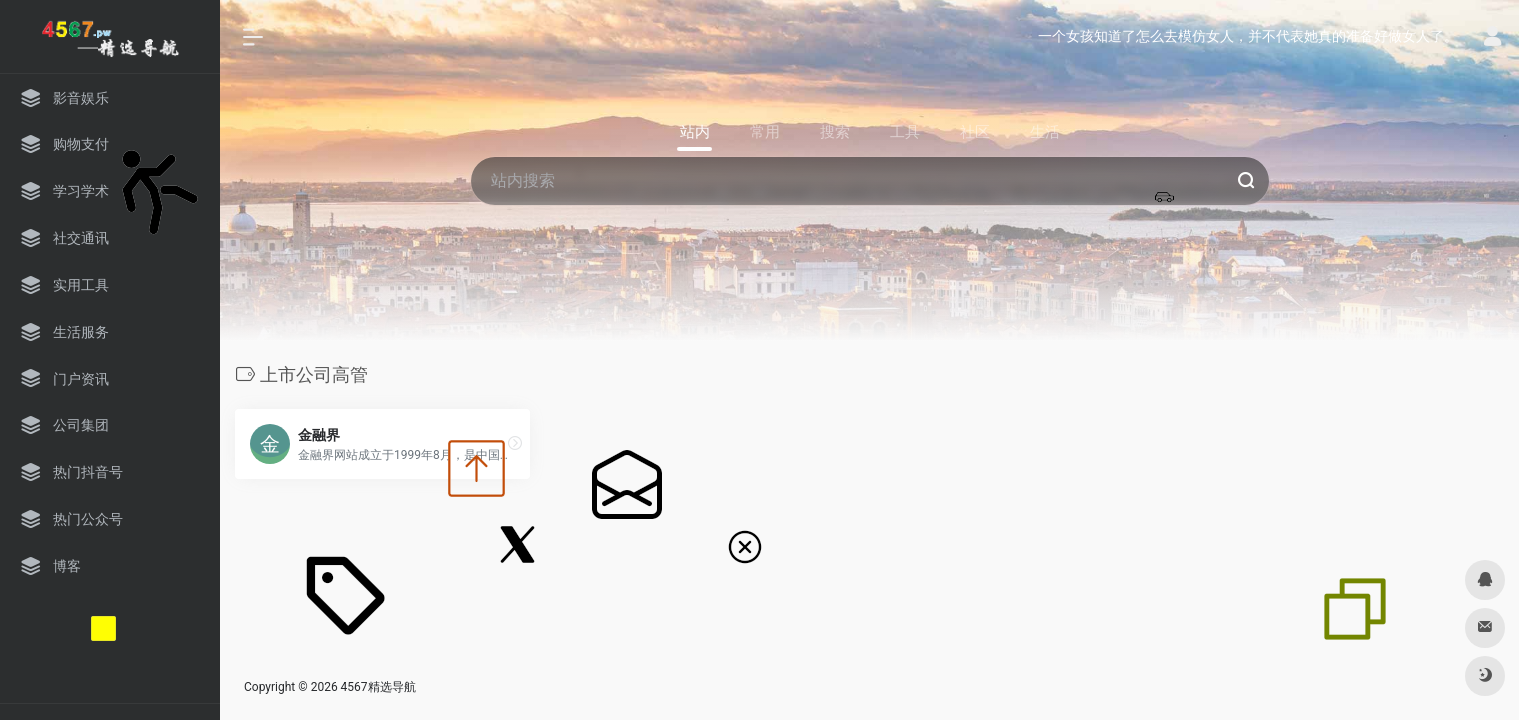  Describe the element at coordinates (517, 544) in the screenshot. I see `open the X (formerly Twitter) app` at that location.